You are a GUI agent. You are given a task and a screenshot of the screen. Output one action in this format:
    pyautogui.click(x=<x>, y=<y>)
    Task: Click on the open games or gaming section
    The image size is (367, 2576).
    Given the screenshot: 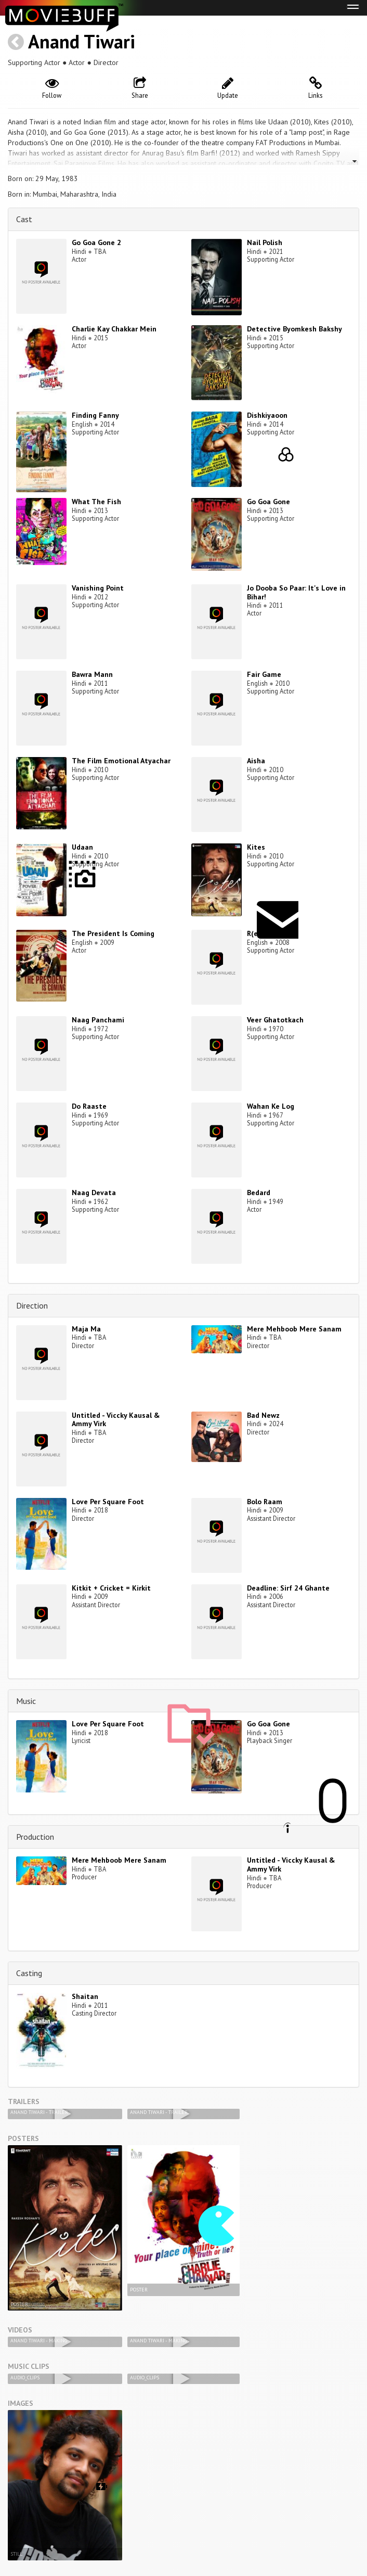 What is the action you would take?
    pyautogui.click(x=218, y=2225)
    